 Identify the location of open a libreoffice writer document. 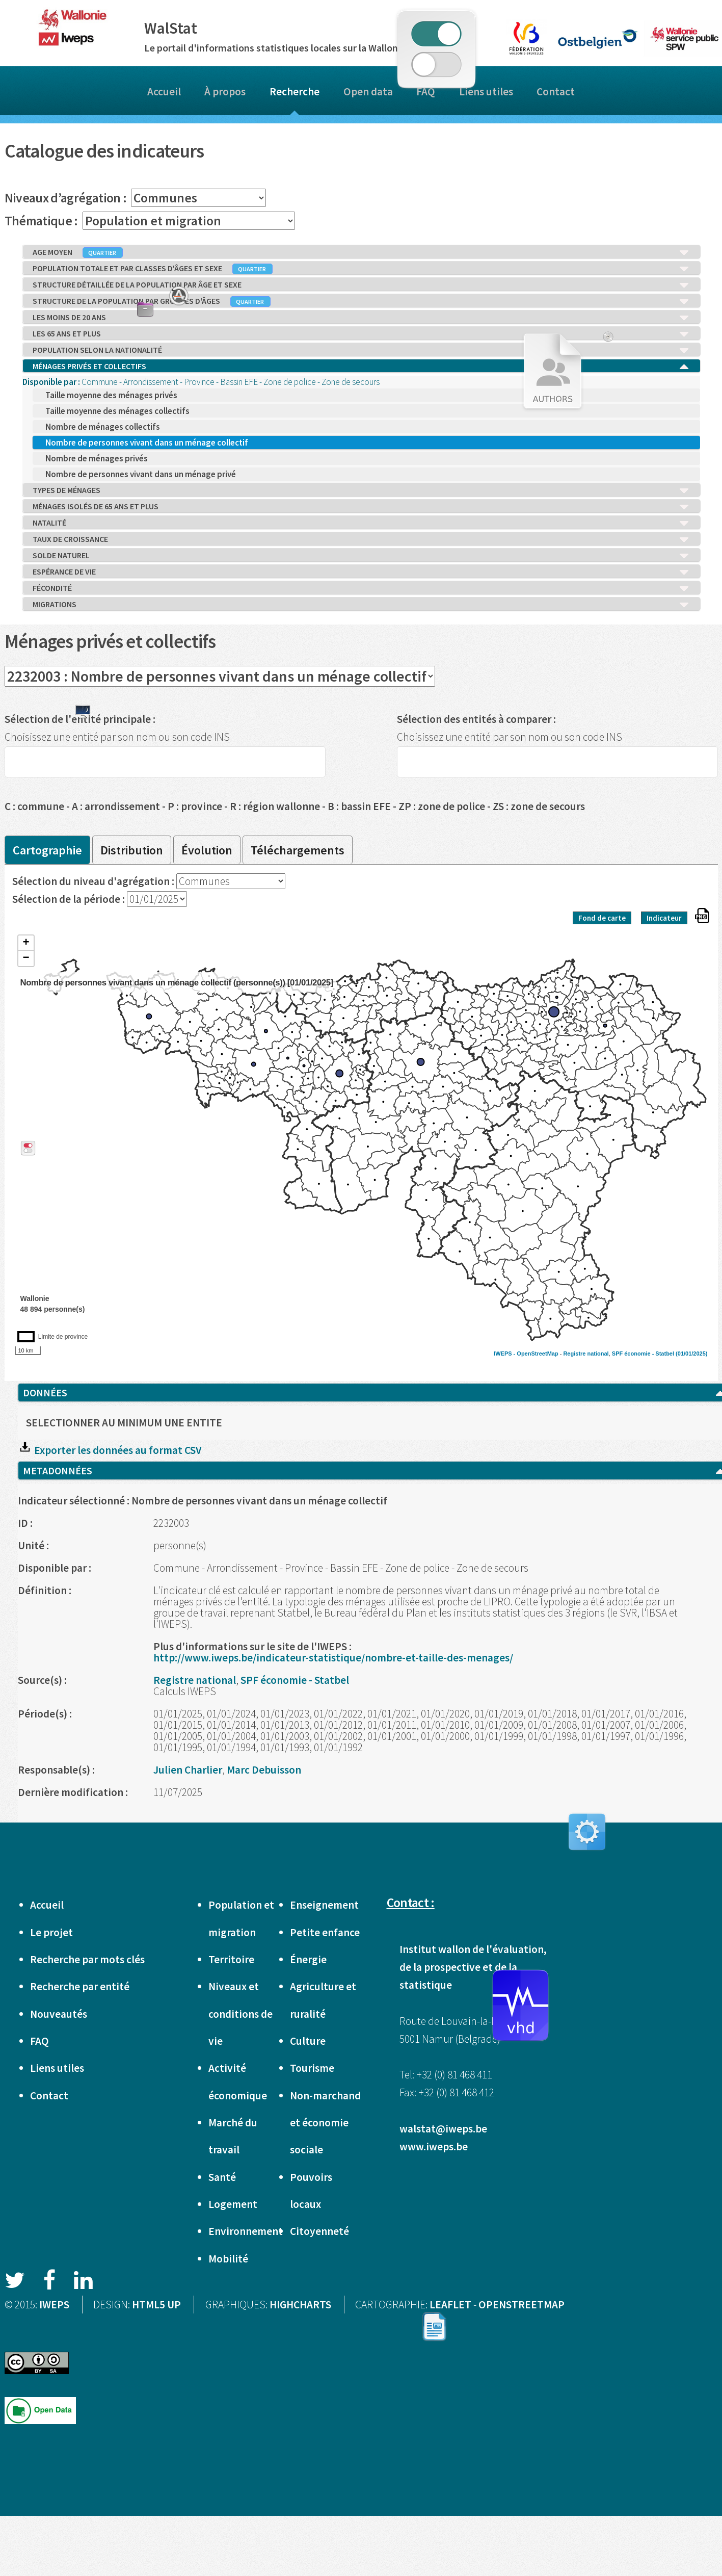
(434, 2326).